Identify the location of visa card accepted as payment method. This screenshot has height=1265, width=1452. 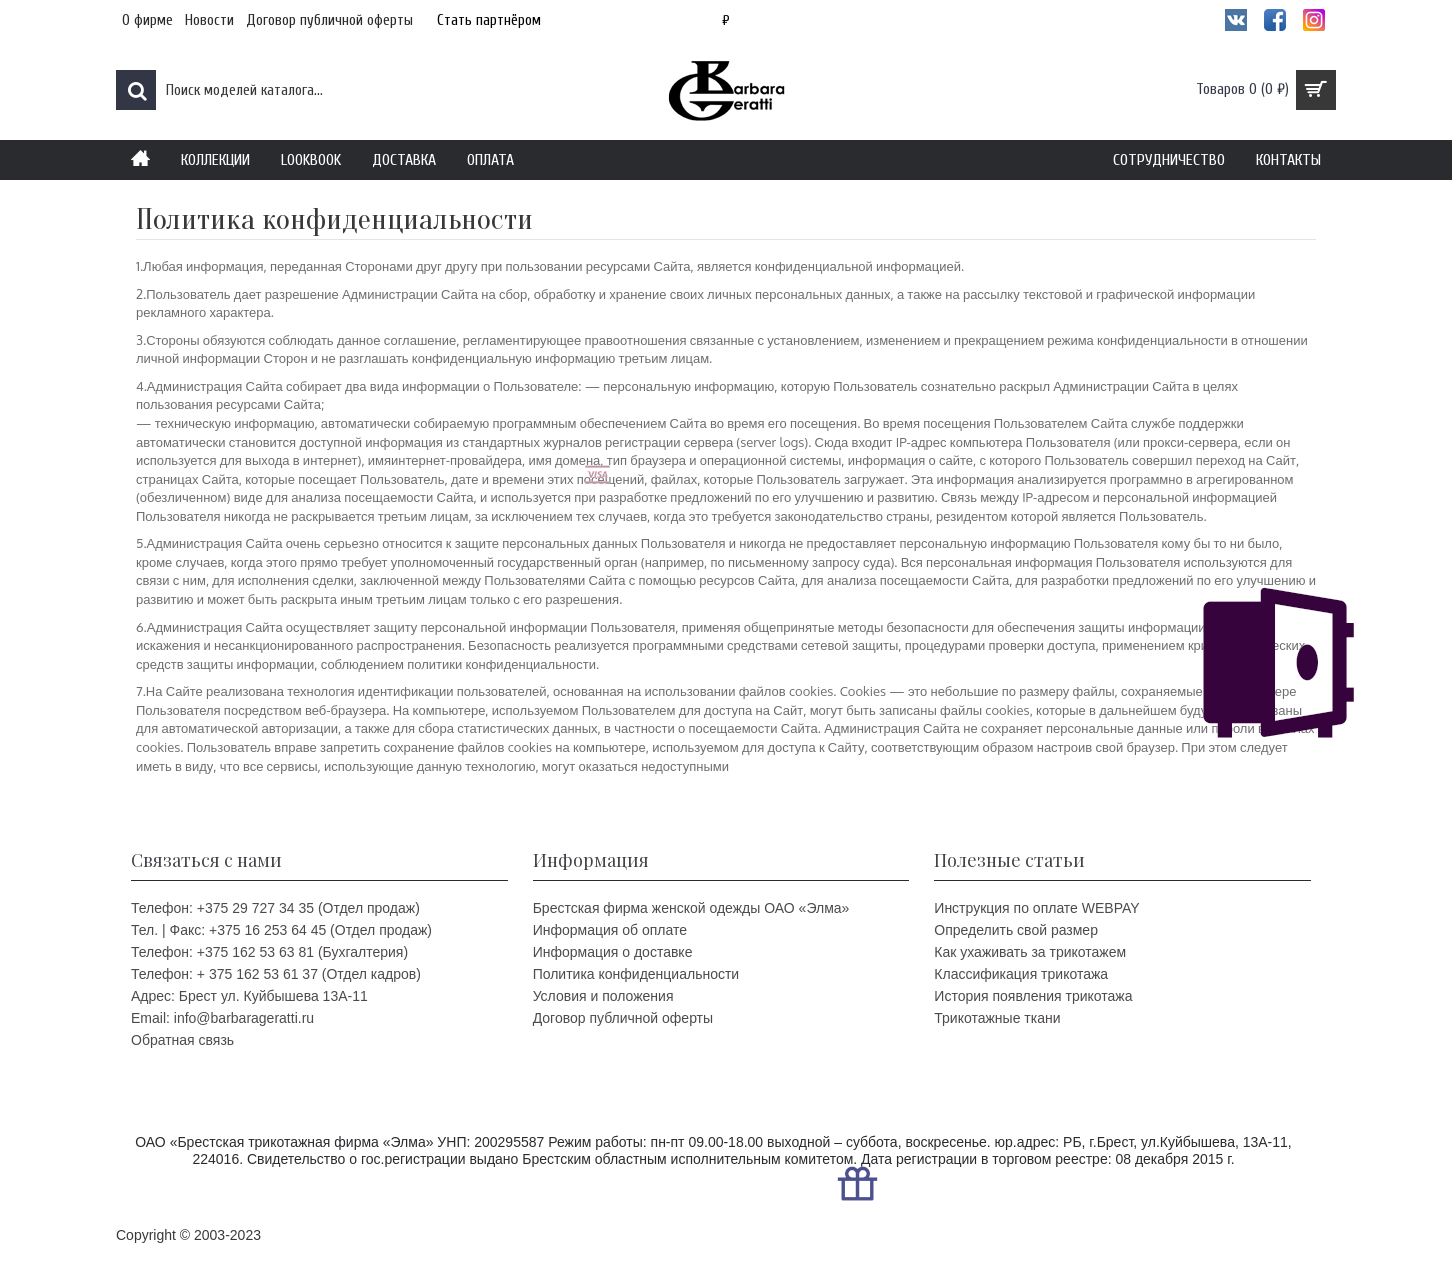
(597, 474).